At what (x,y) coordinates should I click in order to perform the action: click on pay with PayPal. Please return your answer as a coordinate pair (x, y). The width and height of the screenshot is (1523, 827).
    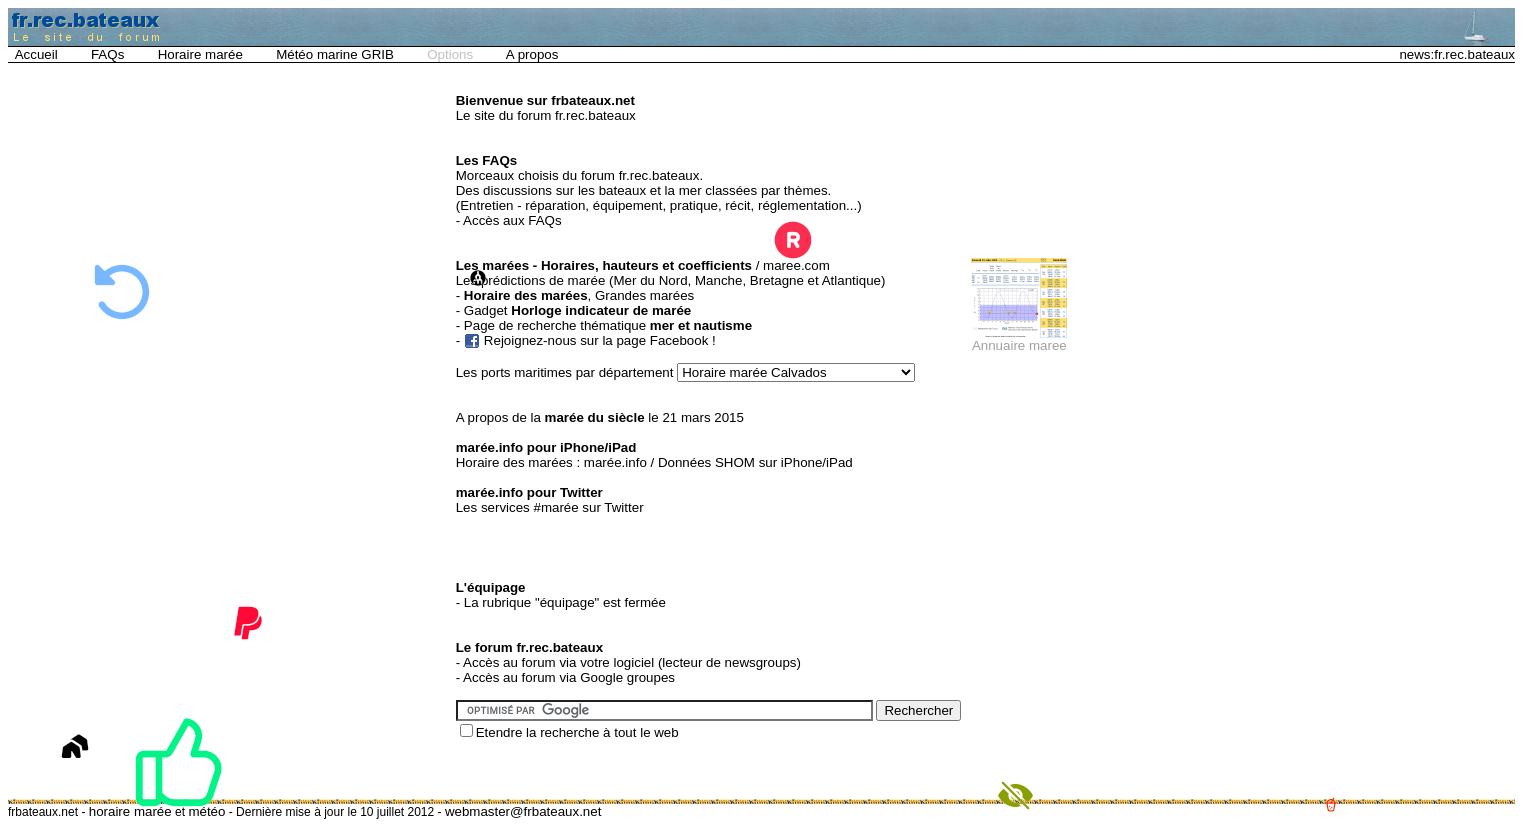
    Looking at the image, I should click on (248, 623).